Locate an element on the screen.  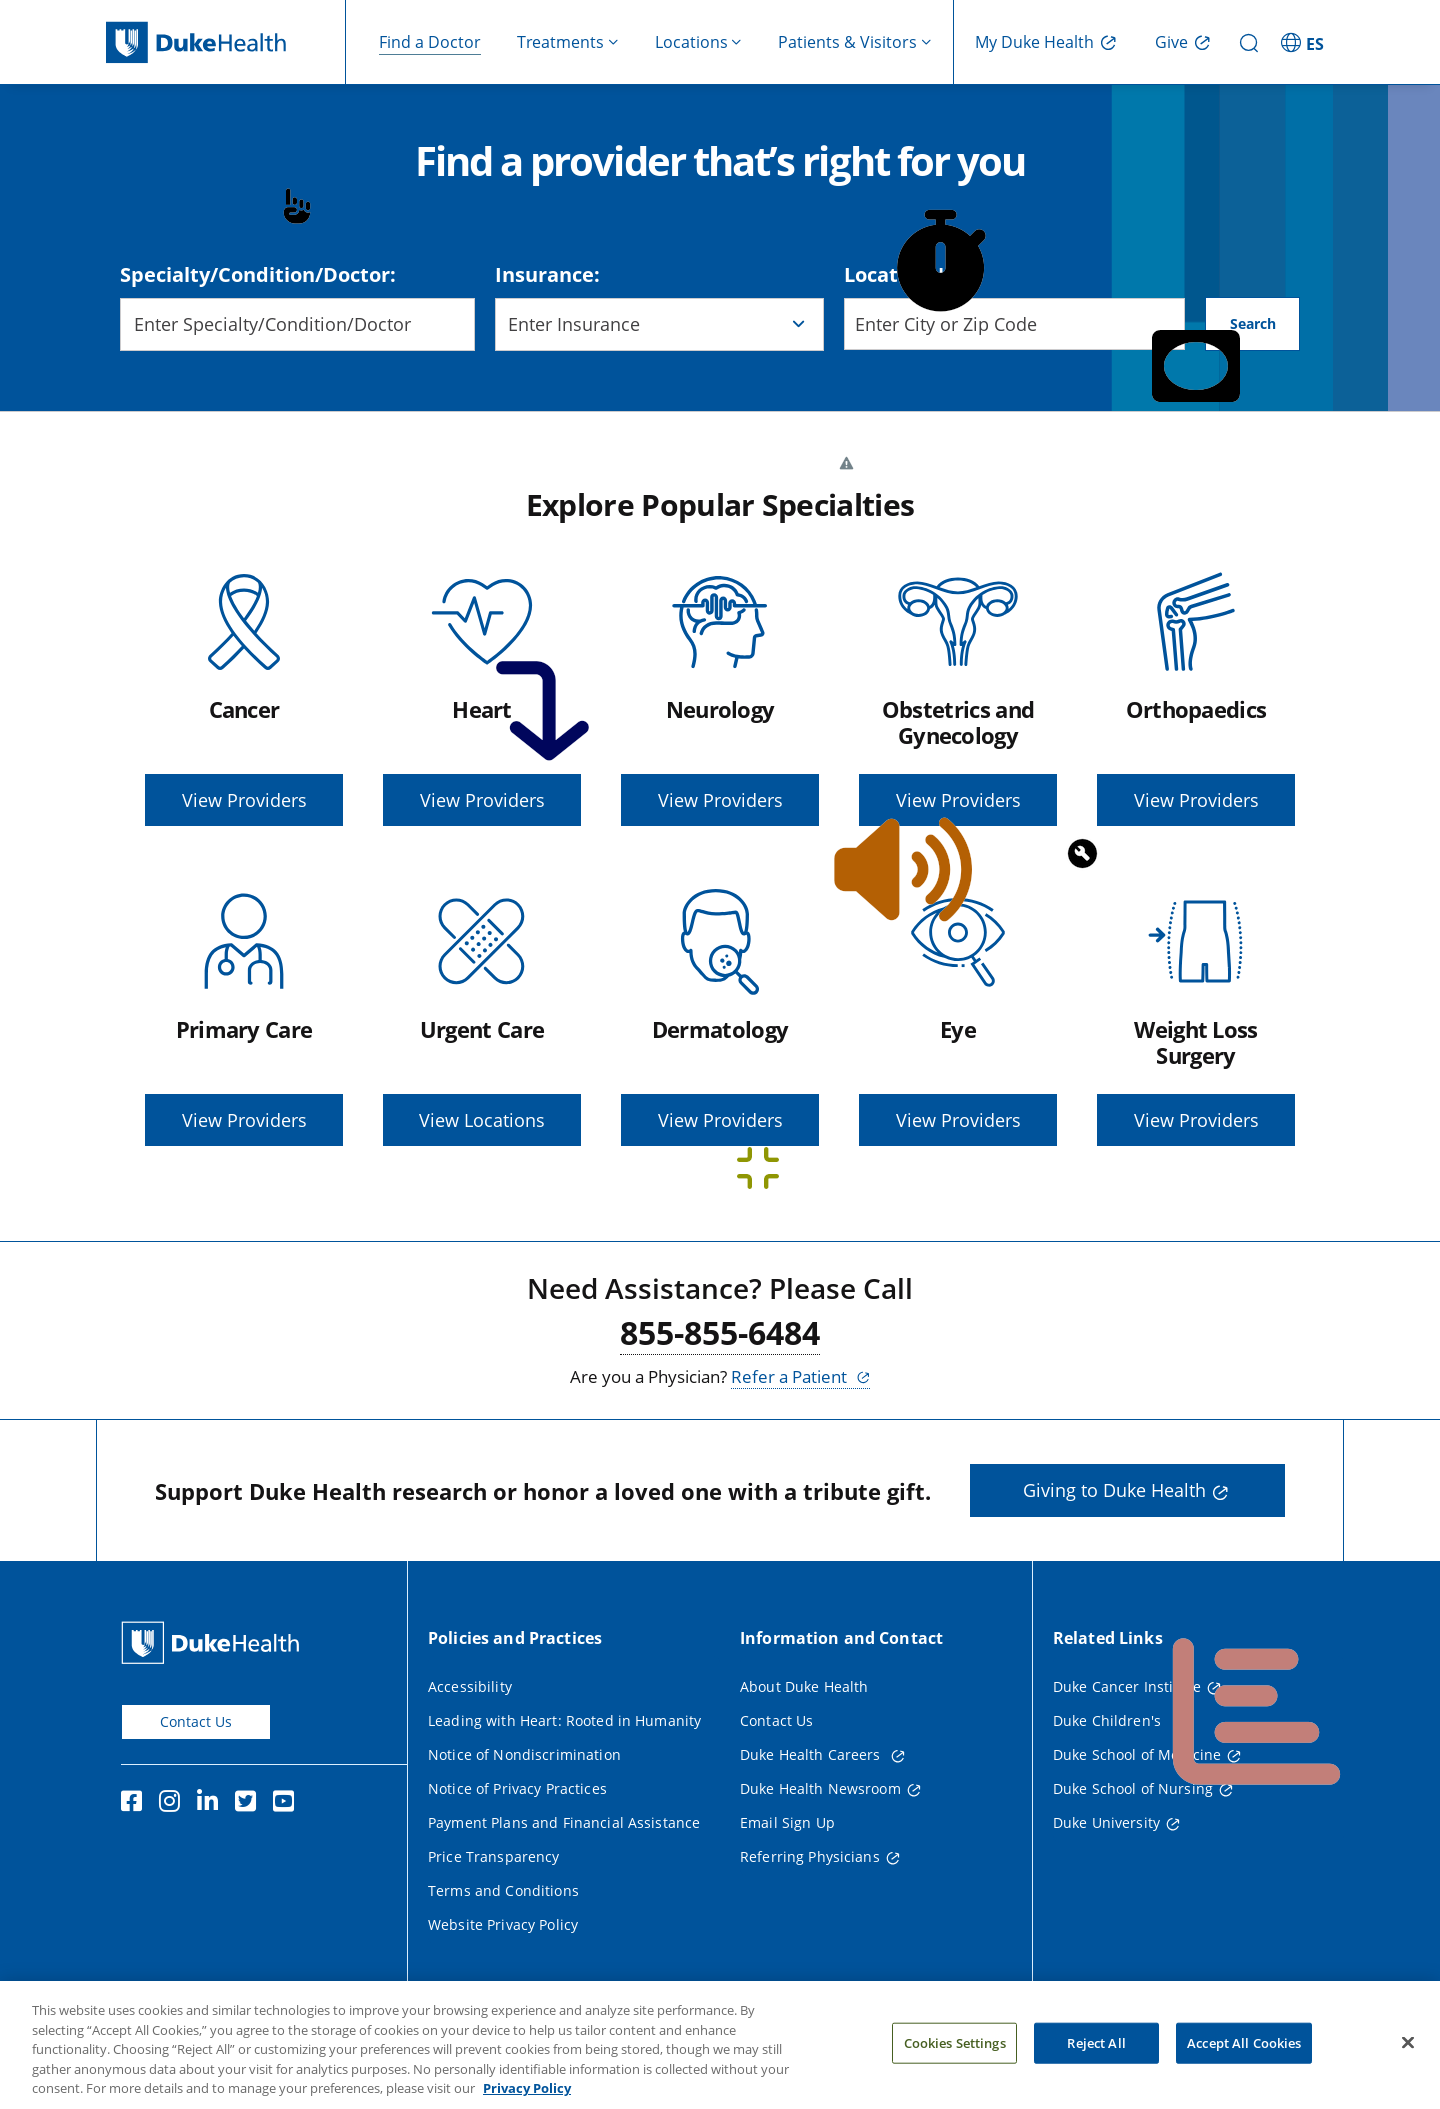
volume is set to high is located at coordinates (899, 869).